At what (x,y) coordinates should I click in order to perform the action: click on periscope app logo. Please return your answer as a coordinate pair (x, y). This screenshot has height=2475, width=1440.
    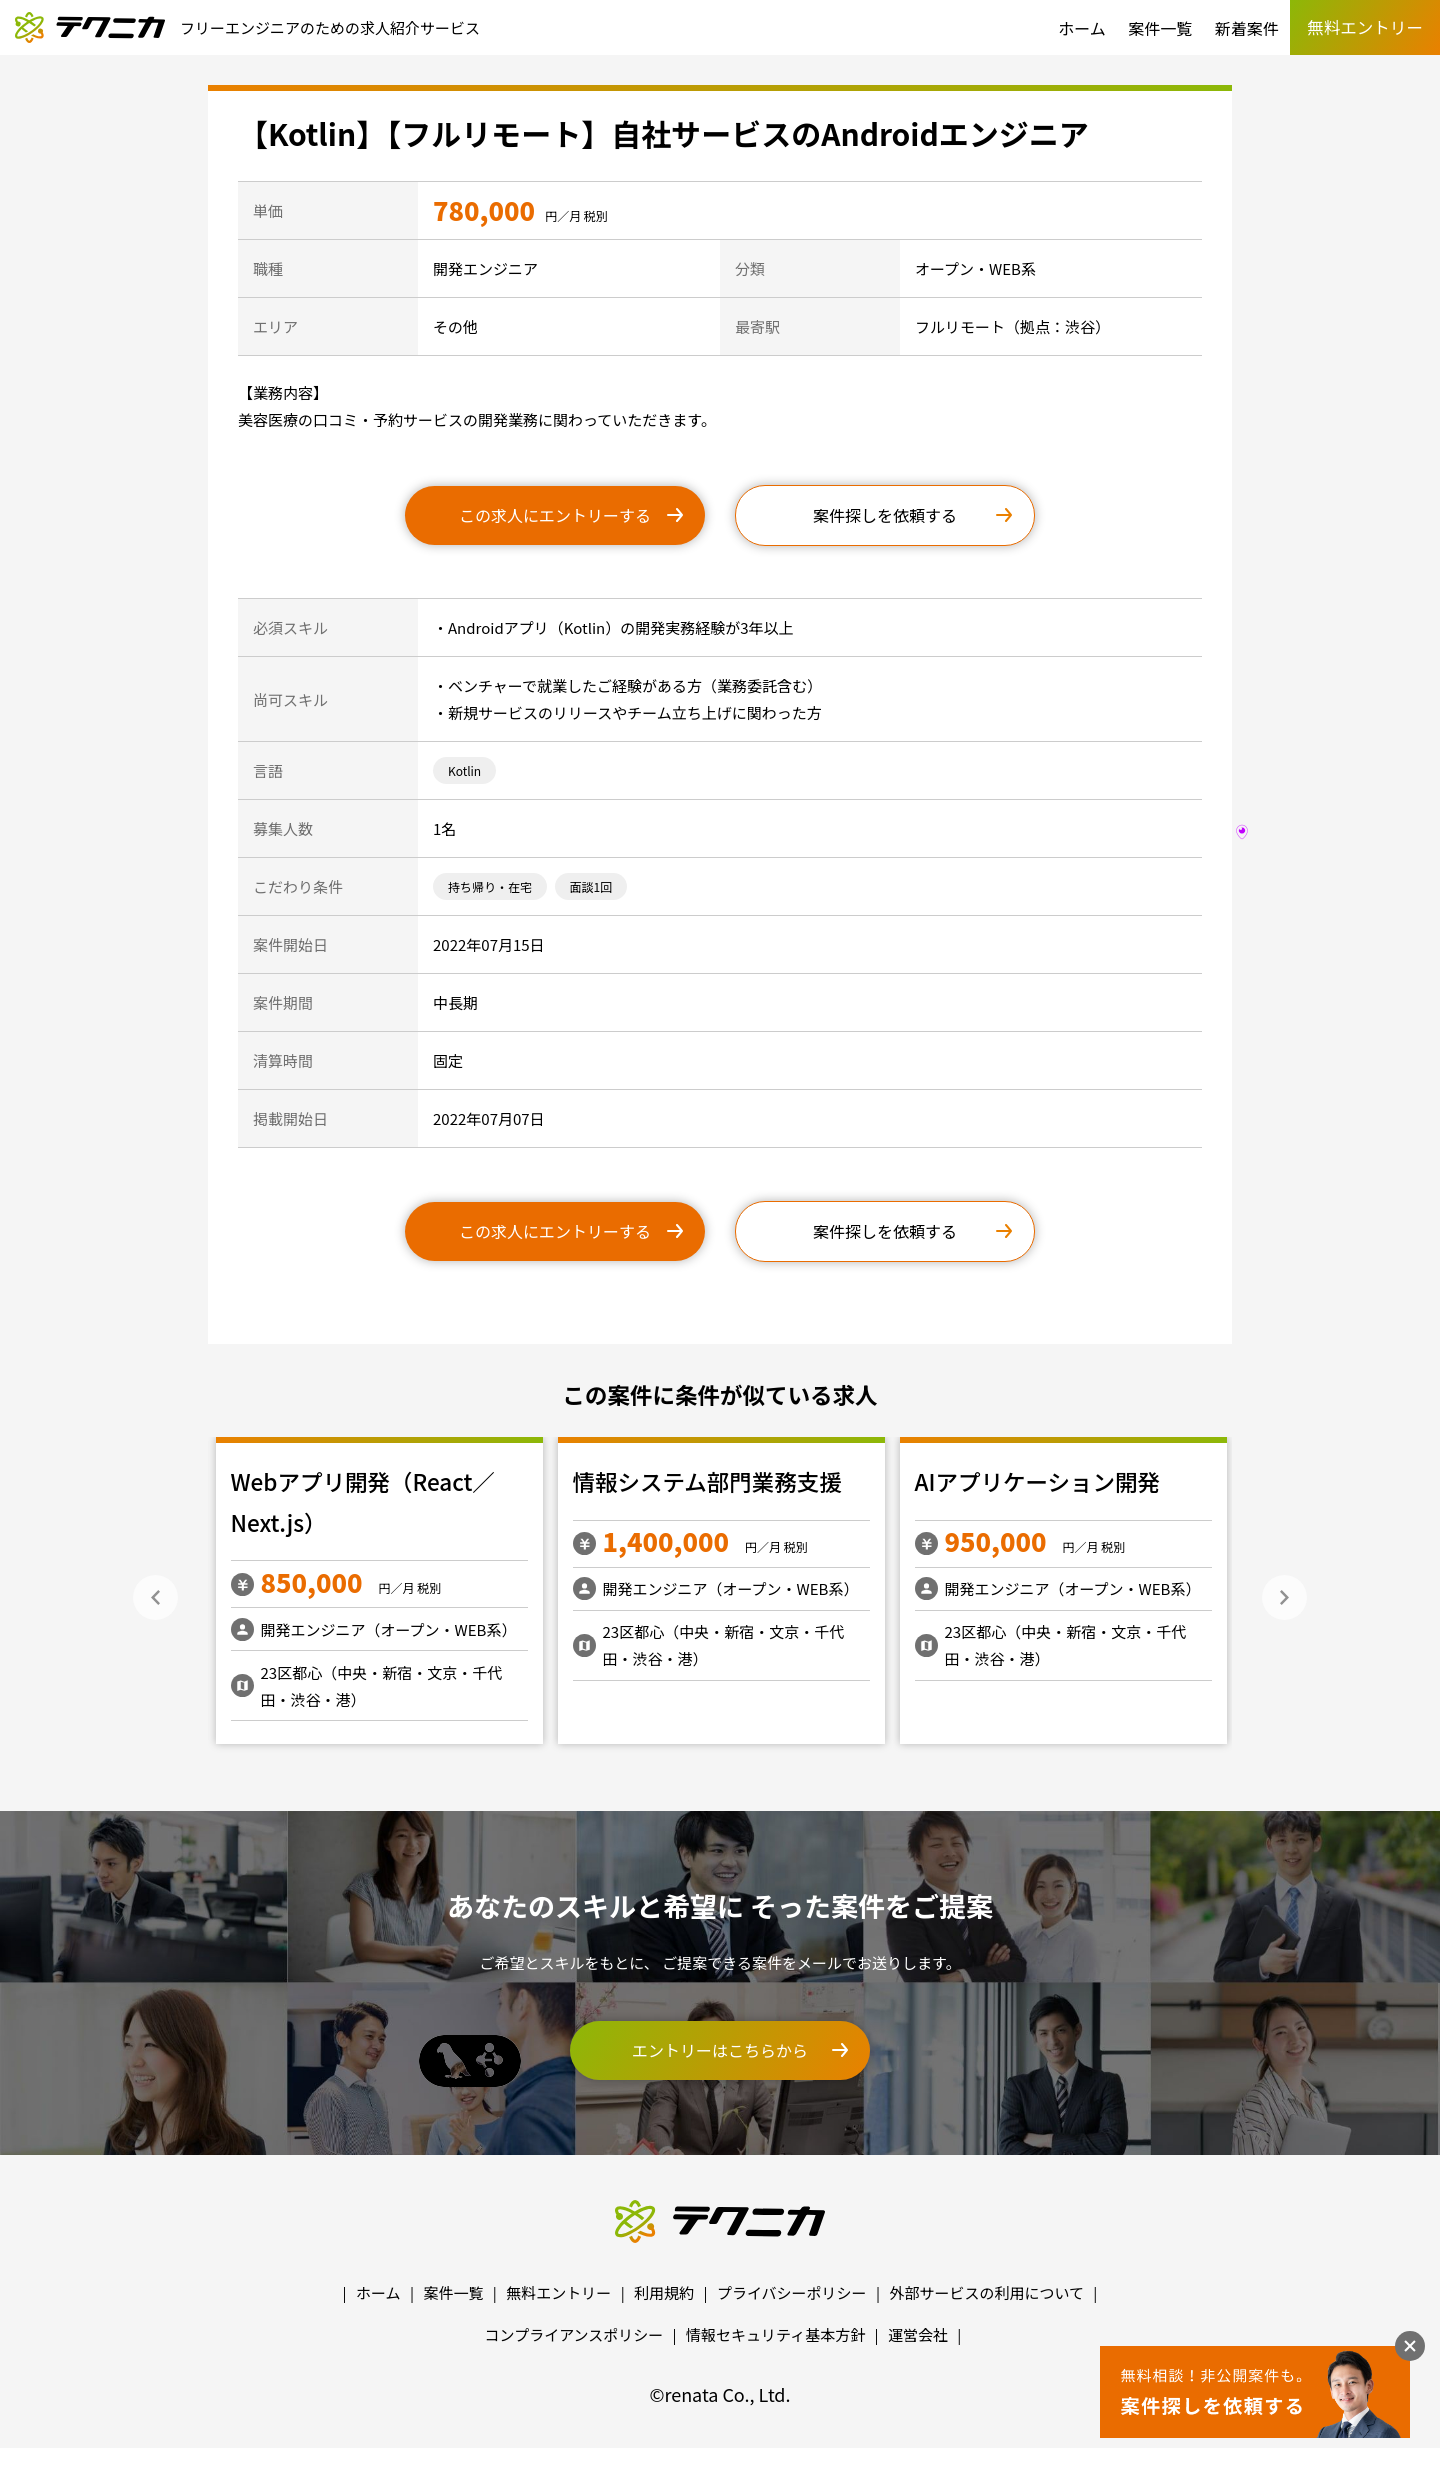
    Looking at the image, I should click on (1242, 832).